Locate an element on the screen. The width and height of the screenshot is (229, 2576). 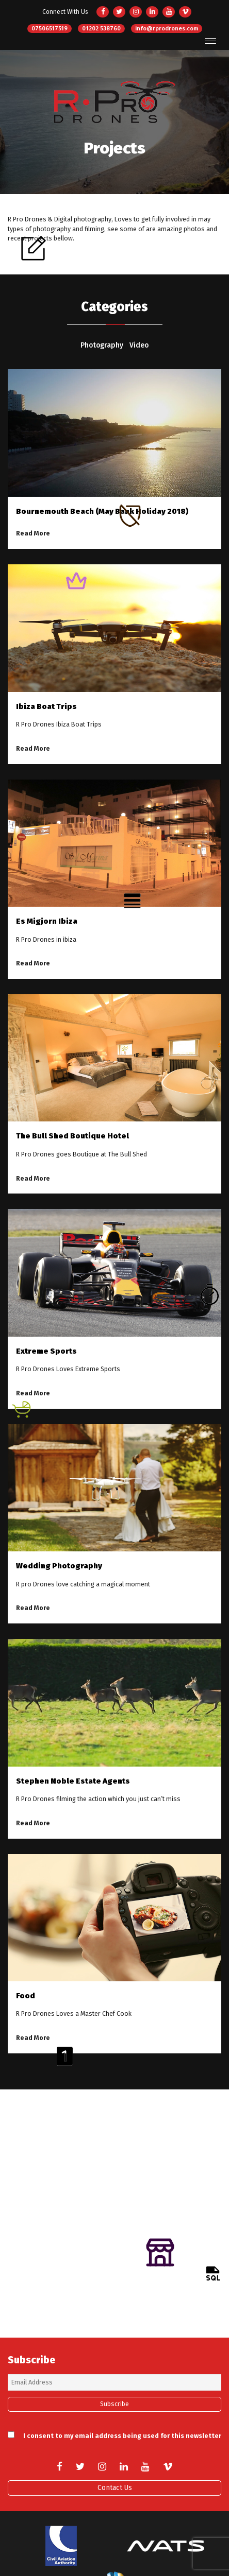
adjust line thickness or stroke weight is located at coordinates (132, 901).